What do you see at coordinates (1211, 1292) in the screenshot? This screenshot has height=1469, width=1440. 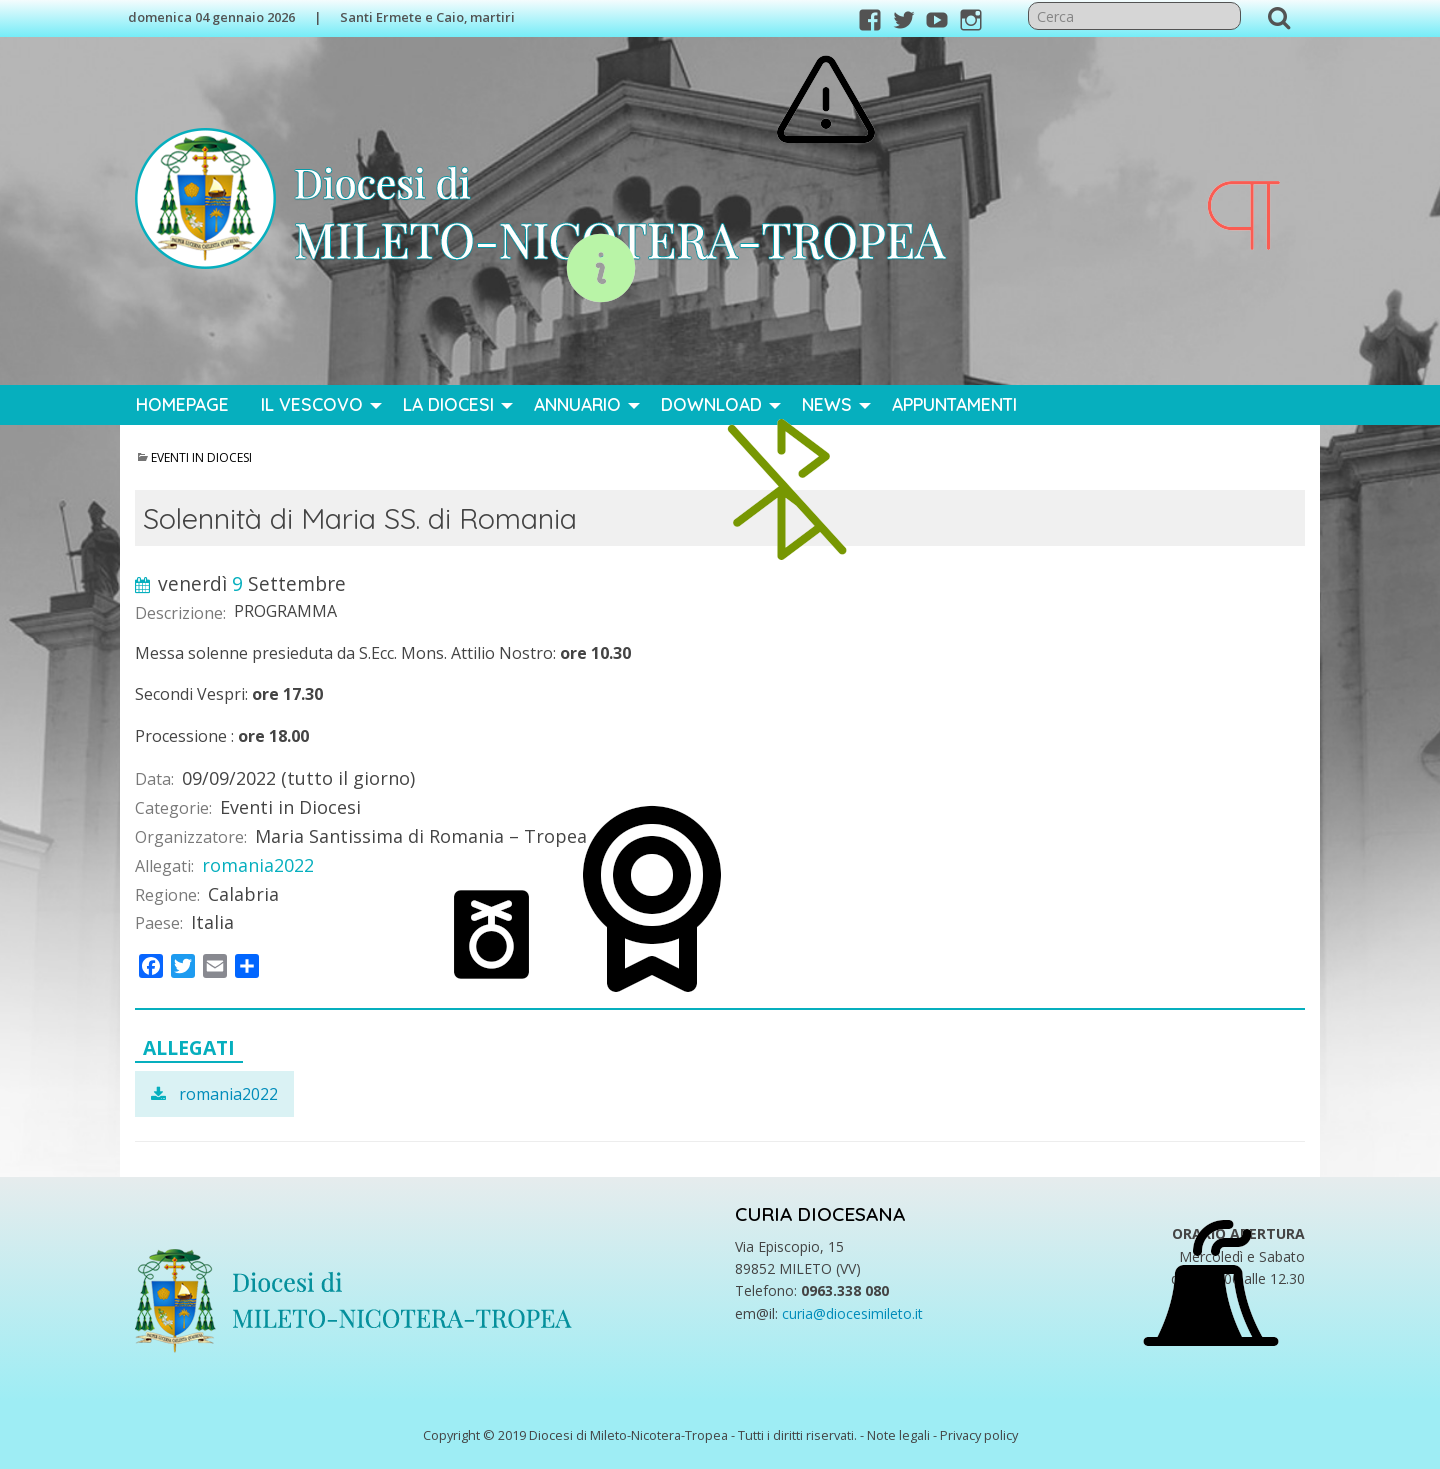 I see `view nuclear power plant status` at bounding box center [1211, 1292].